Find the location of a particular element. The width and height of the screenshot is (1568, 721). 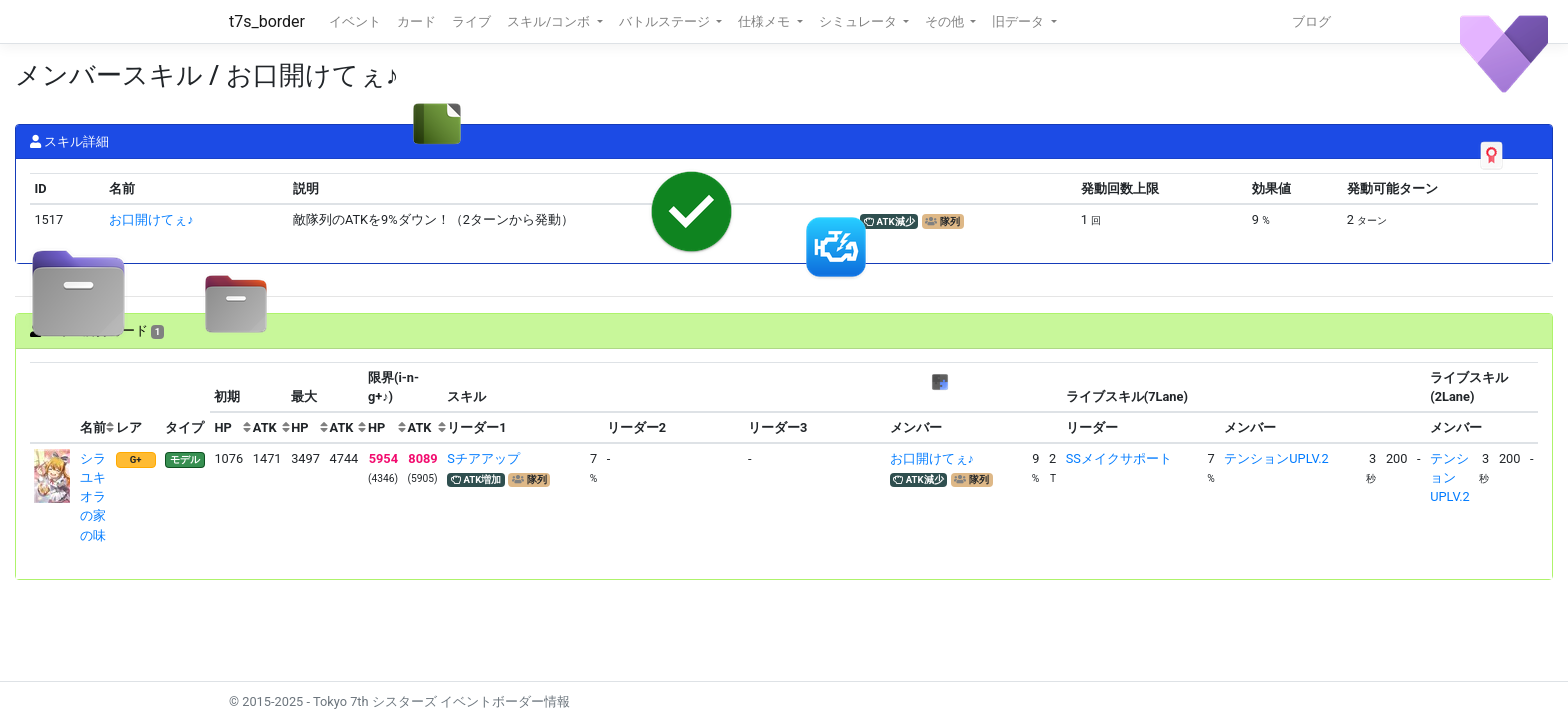

open Microsoft Kaizala service app is located at coordinates (1504, 54).